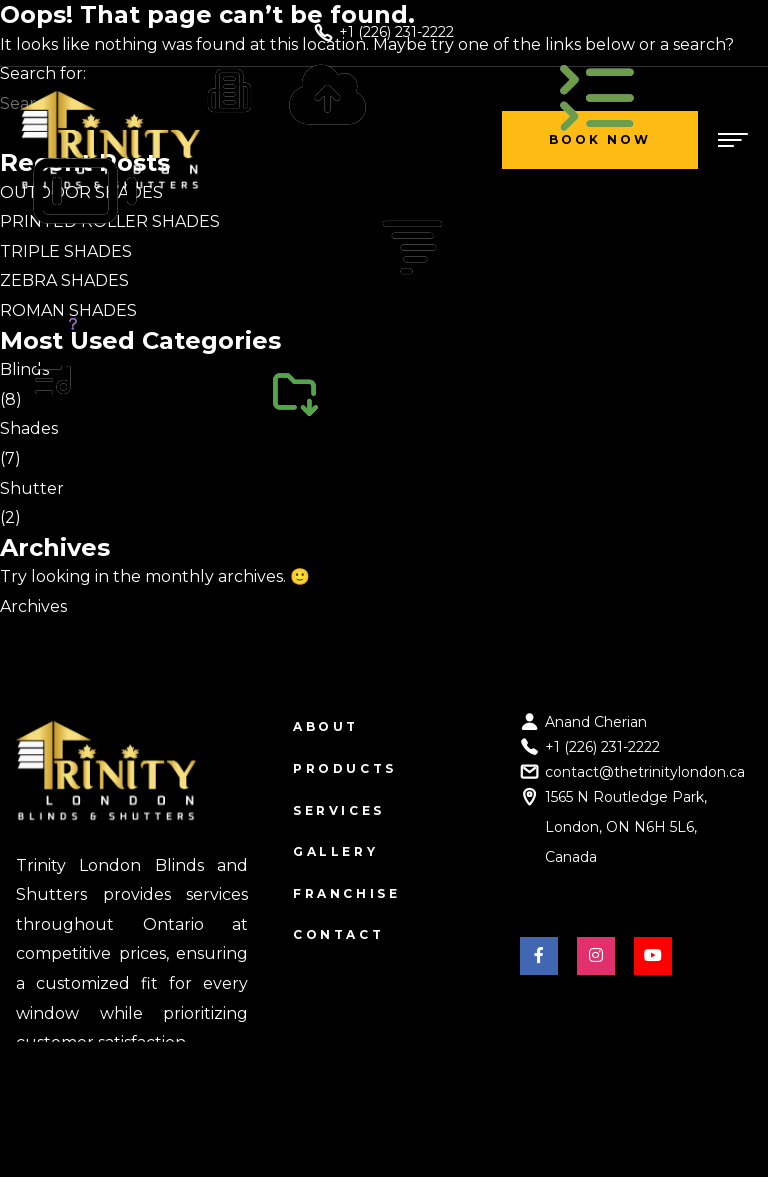  What do you see at coordinates (327, 94) in the screenshot?
I see `upload a file to the cloud` at bounding box center [327, 94].